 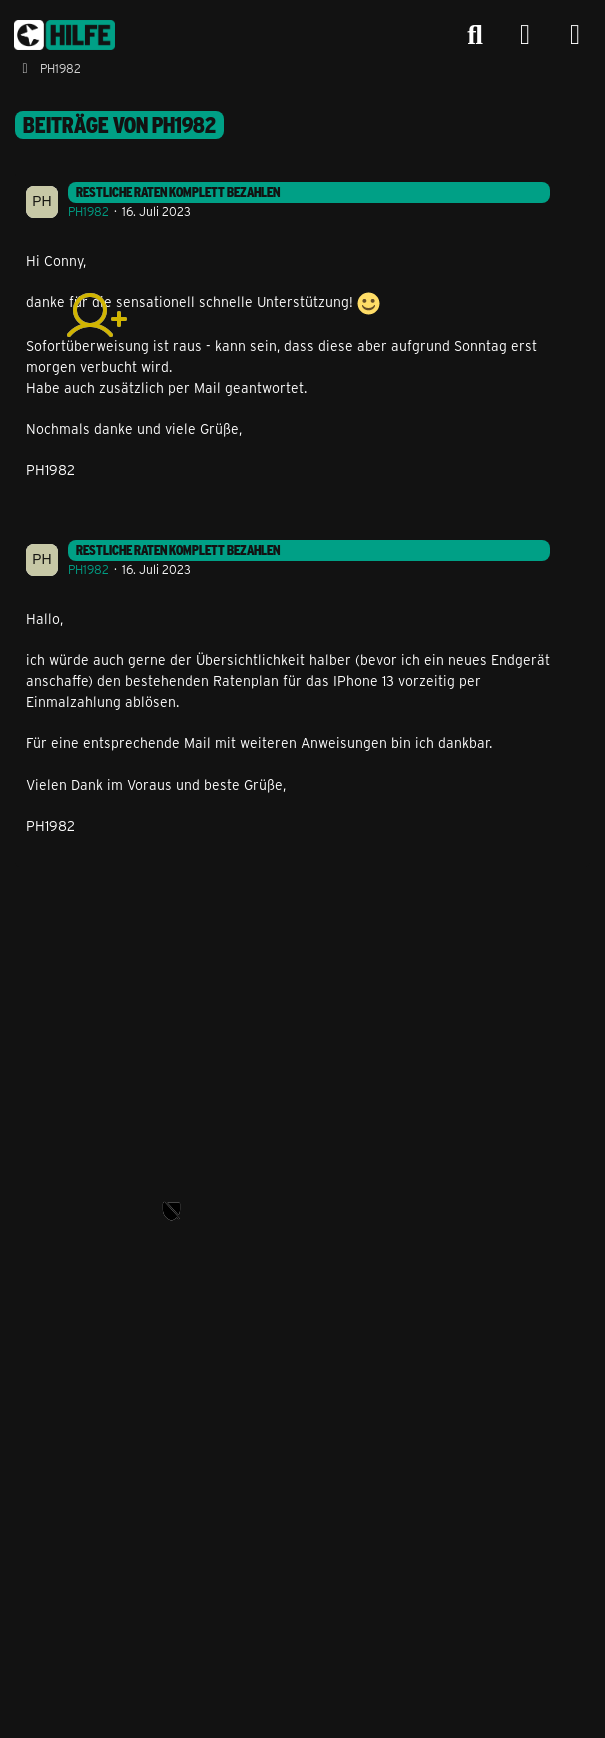 I want to click on security or protection is disabled, so click(x=171, y=1210).